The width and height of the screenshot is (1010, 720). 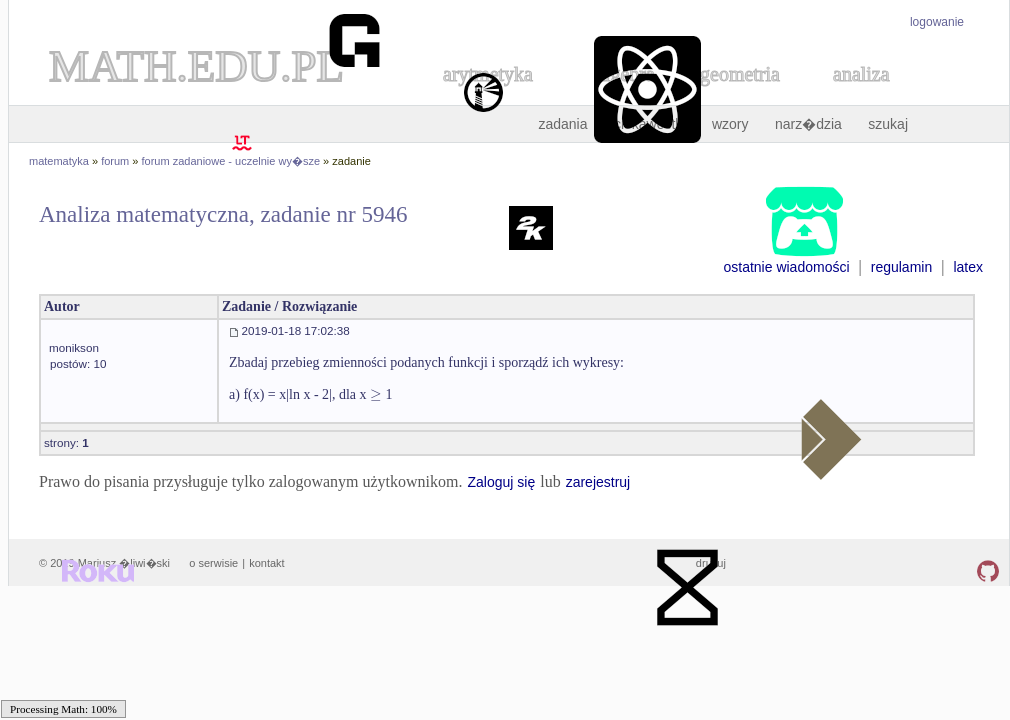 I want to click on visit github profile or repository, so click(x=988, y=571).